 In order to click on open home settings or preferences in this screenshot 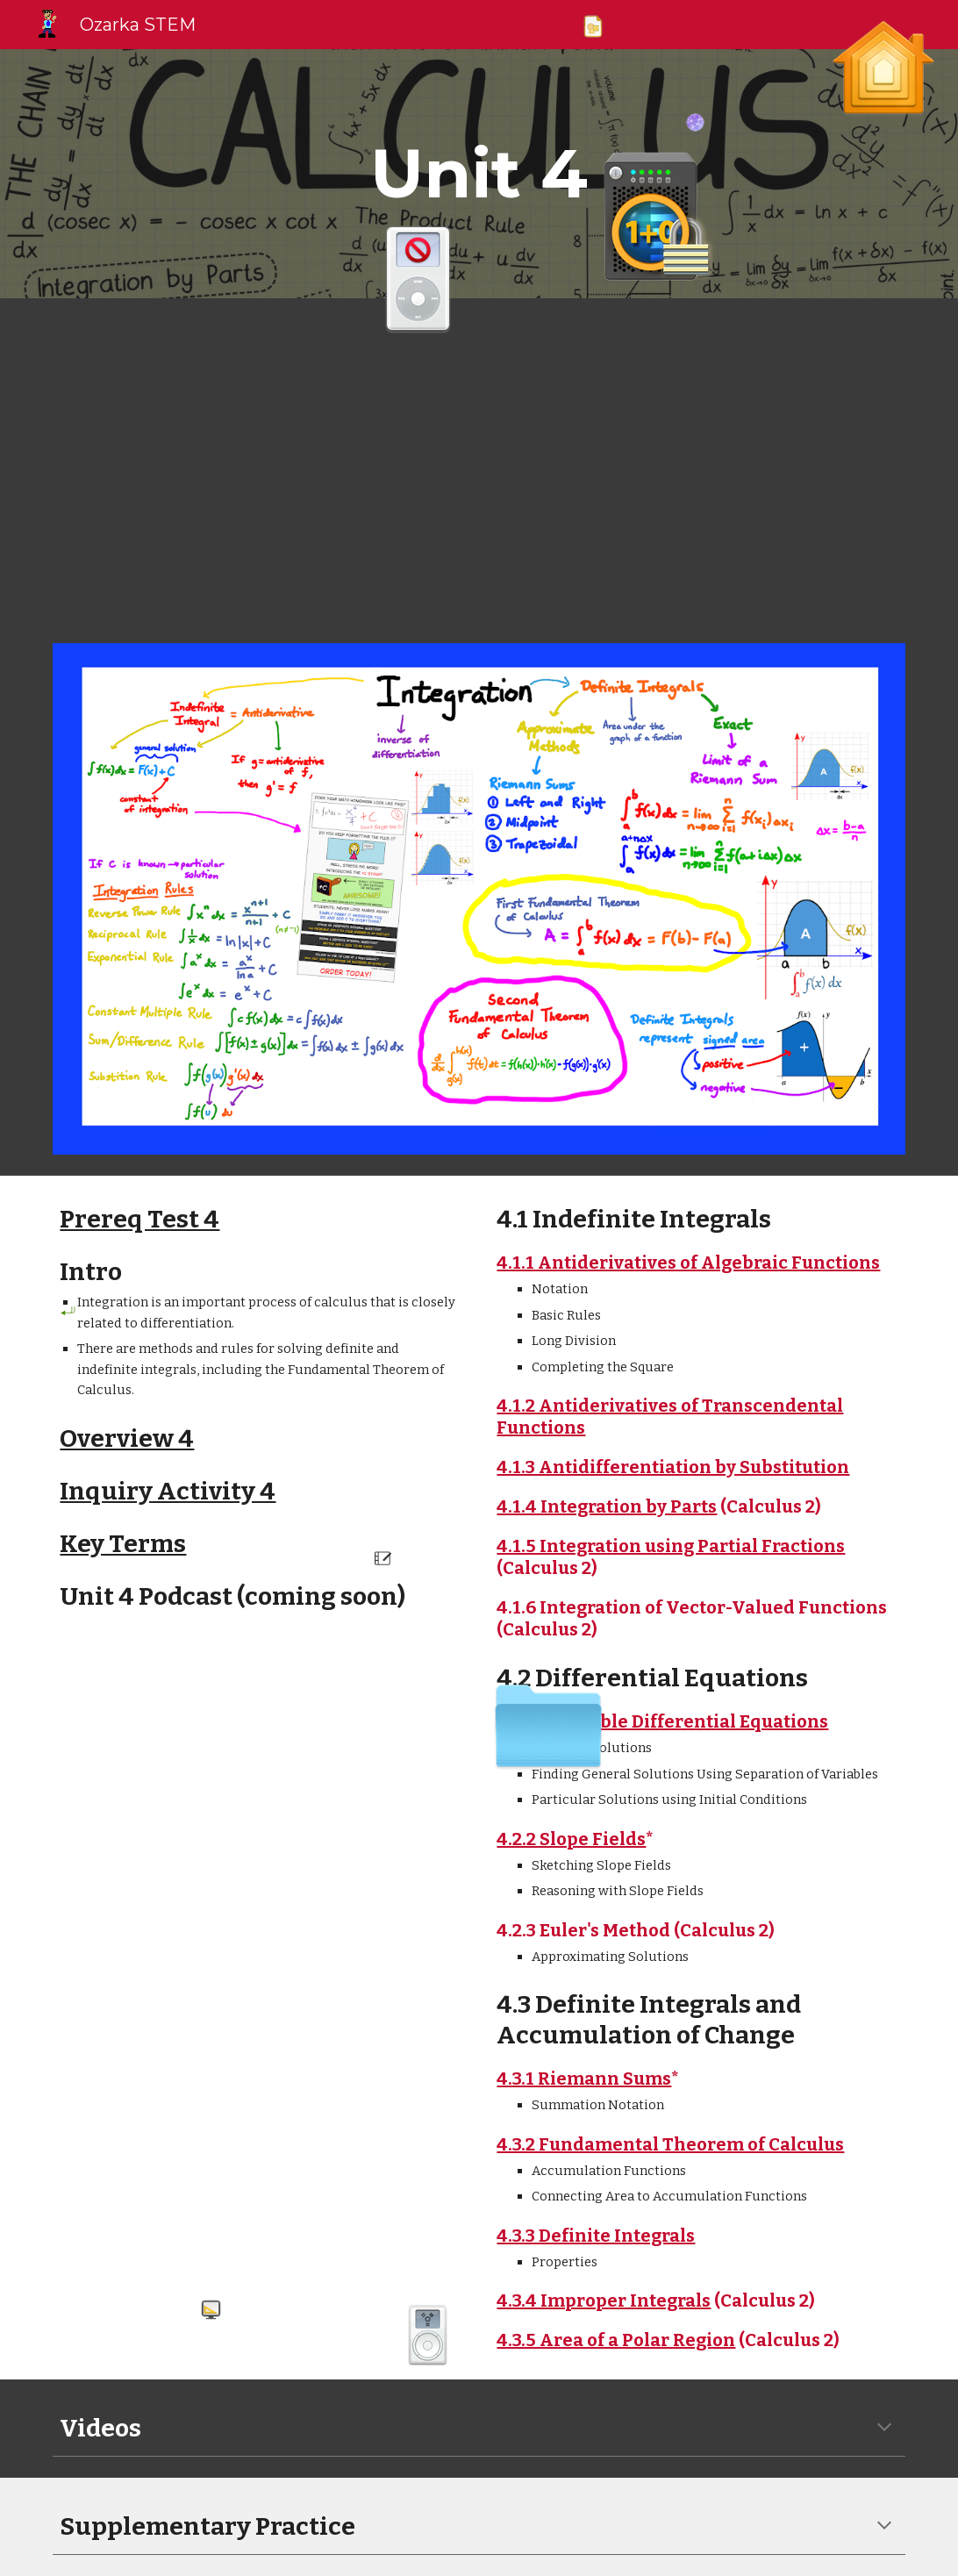, I will do `click(883, 68)`.